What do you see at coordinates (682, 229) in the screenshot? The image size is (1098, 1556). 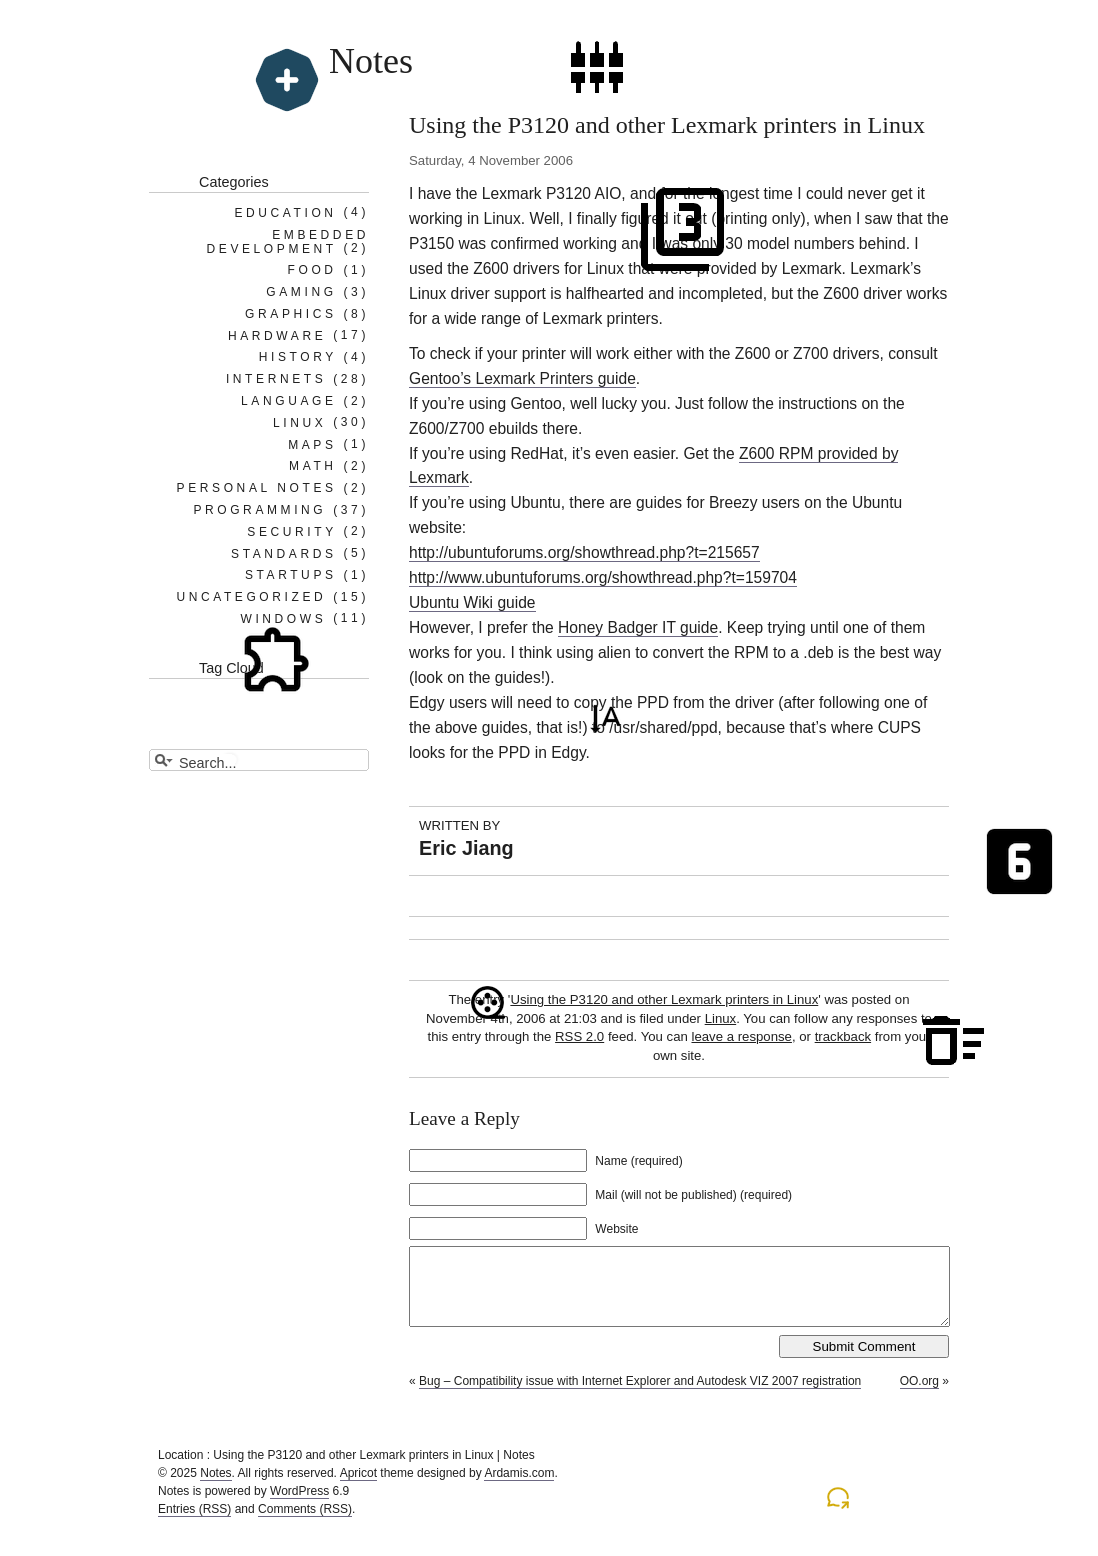 I see `filter or view the third item in a sequence` at bounding box center [682, 229].